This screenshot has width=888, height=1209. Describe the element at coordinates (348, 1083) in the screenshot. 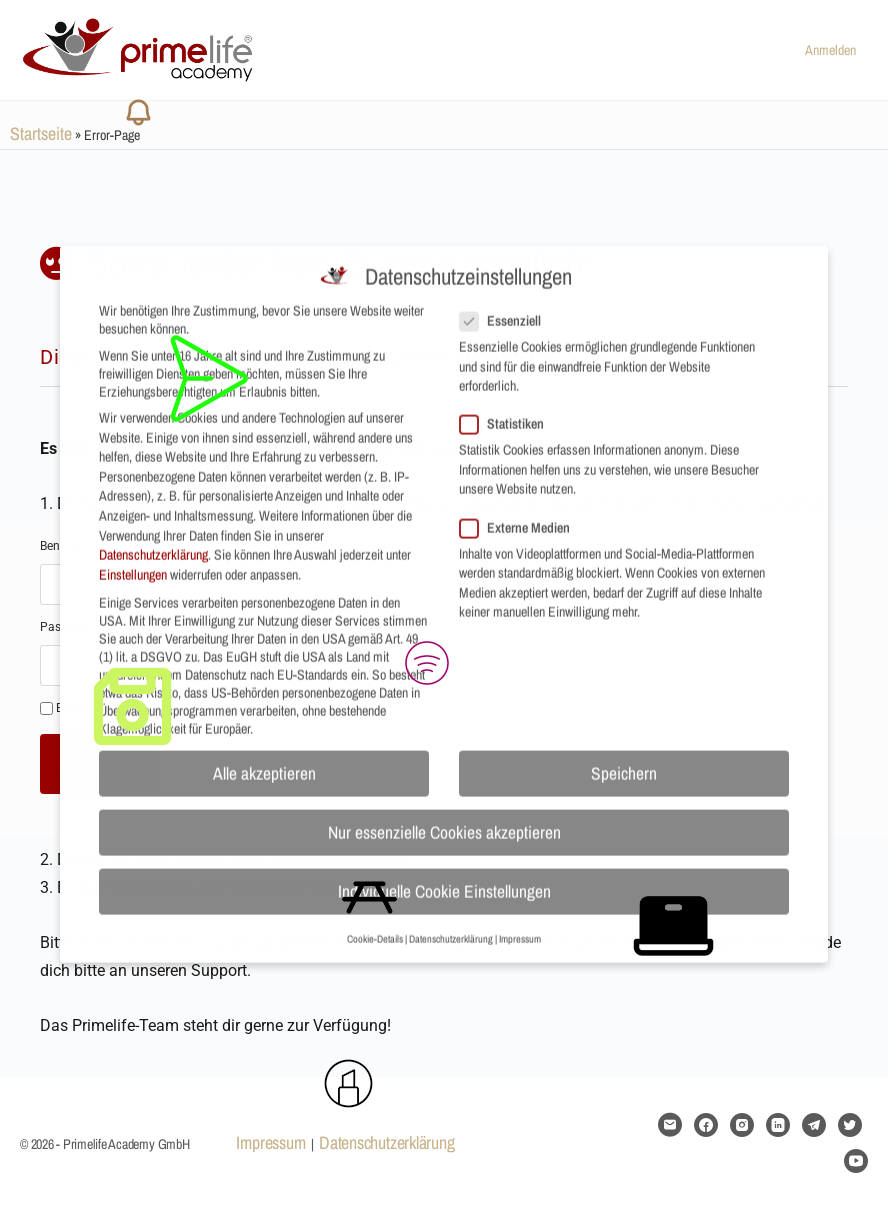

I see `highlight or mark selected text` at that location.